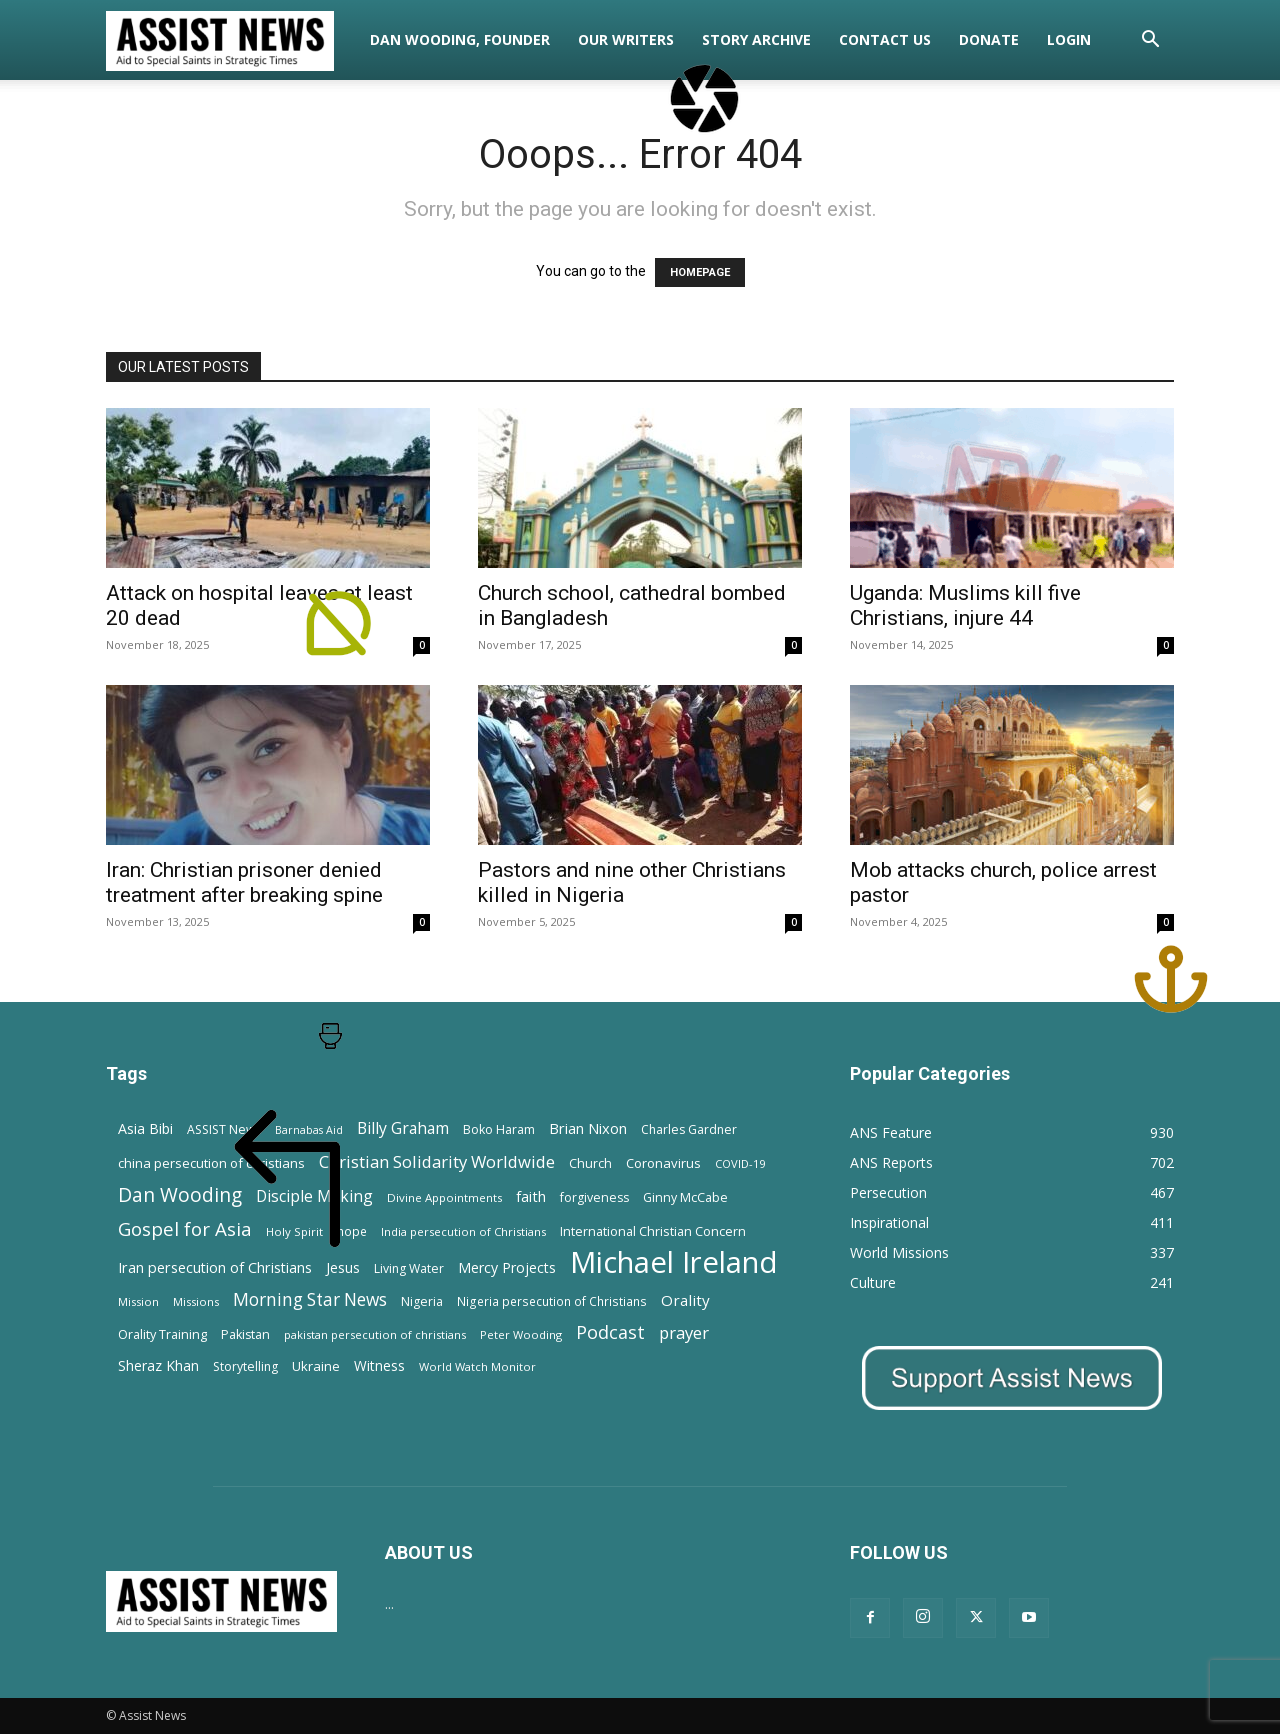 This screenshot has height=1734, width=1280. Describe the element at coordinates (337, 624) in the screenshot. I see `mute or disable chat notifications` at that location.